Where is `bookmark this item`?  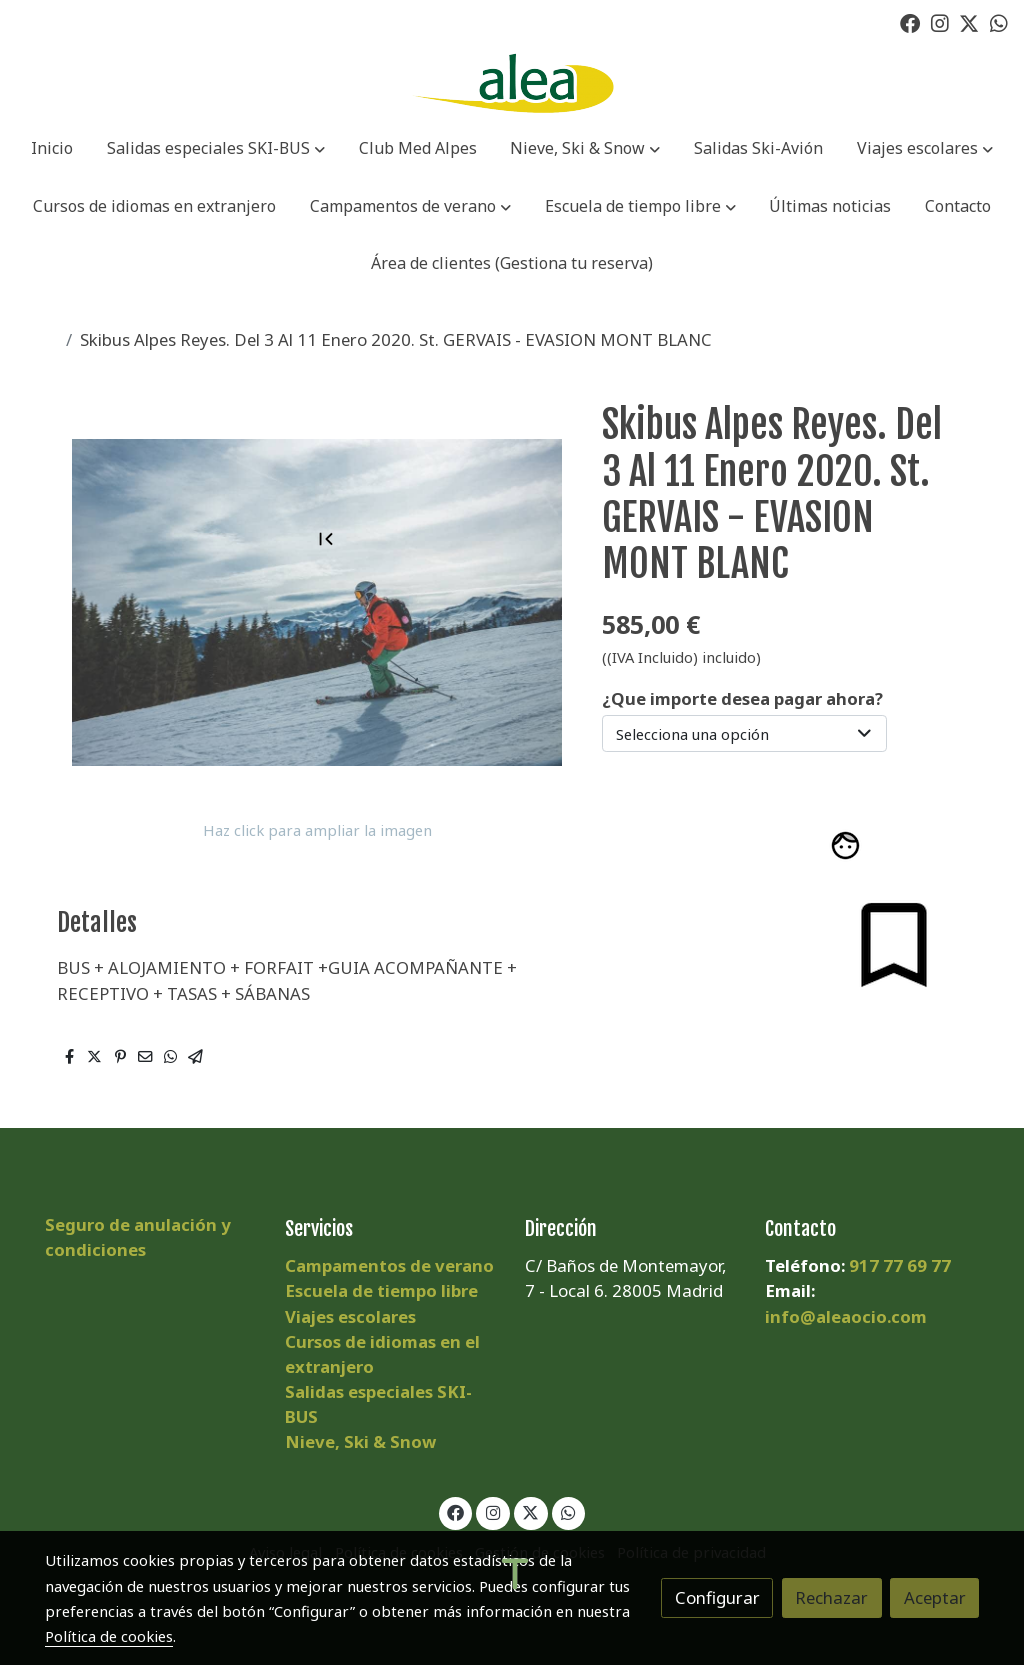
bookmark this item is located at coordinates (894, 945).